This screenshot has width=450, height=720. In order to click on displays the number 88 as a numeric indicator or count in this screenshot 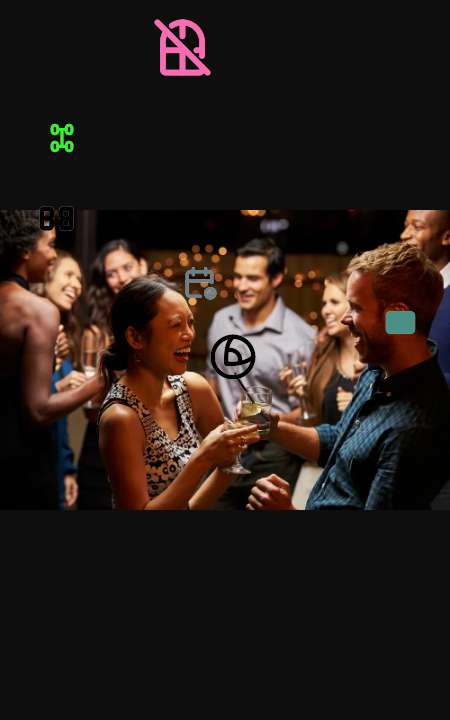, I will do `click(56, 218)`.